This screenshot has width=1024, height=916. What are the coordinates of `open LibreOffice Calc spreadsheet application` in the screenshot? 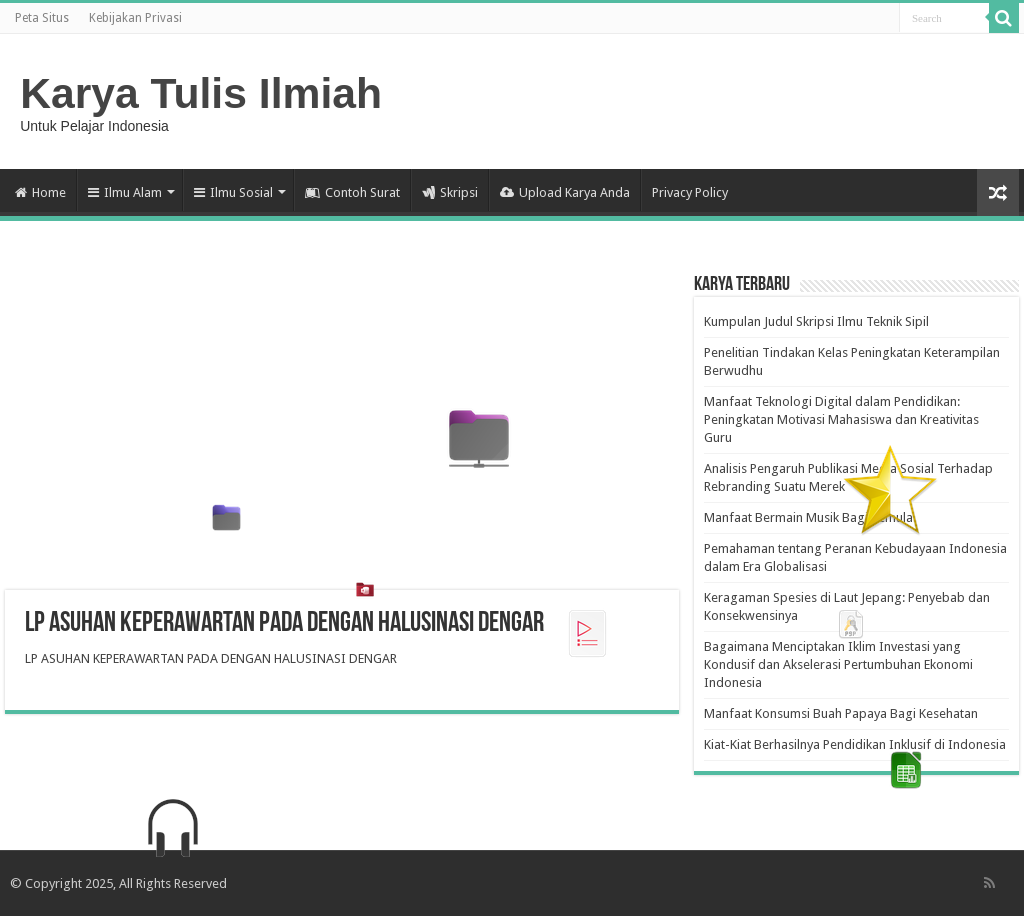 It's located at (906, 770).